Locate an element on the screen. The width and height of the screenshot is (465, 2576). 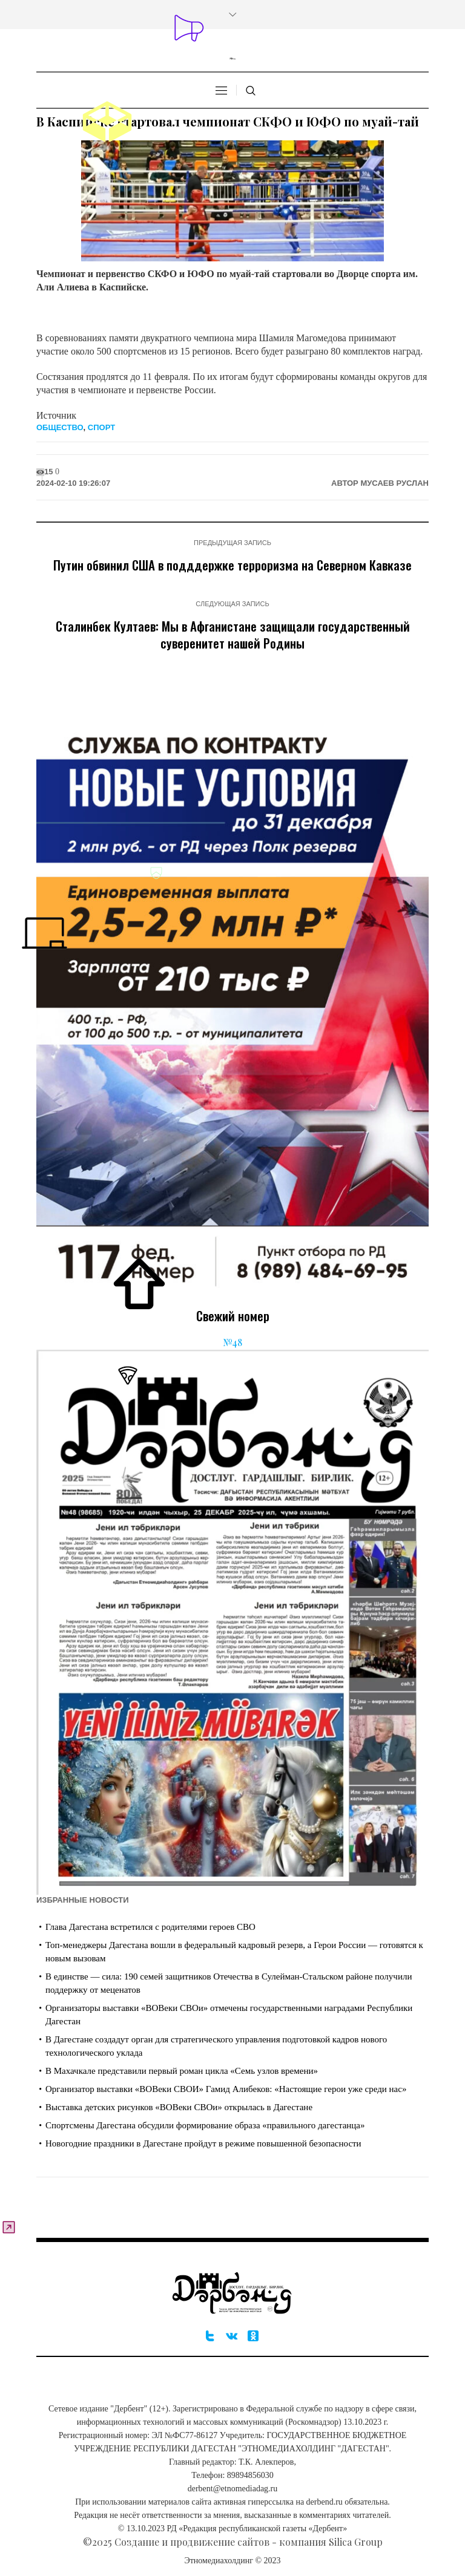
upload a file or content is located at coordinates (139, 1286).